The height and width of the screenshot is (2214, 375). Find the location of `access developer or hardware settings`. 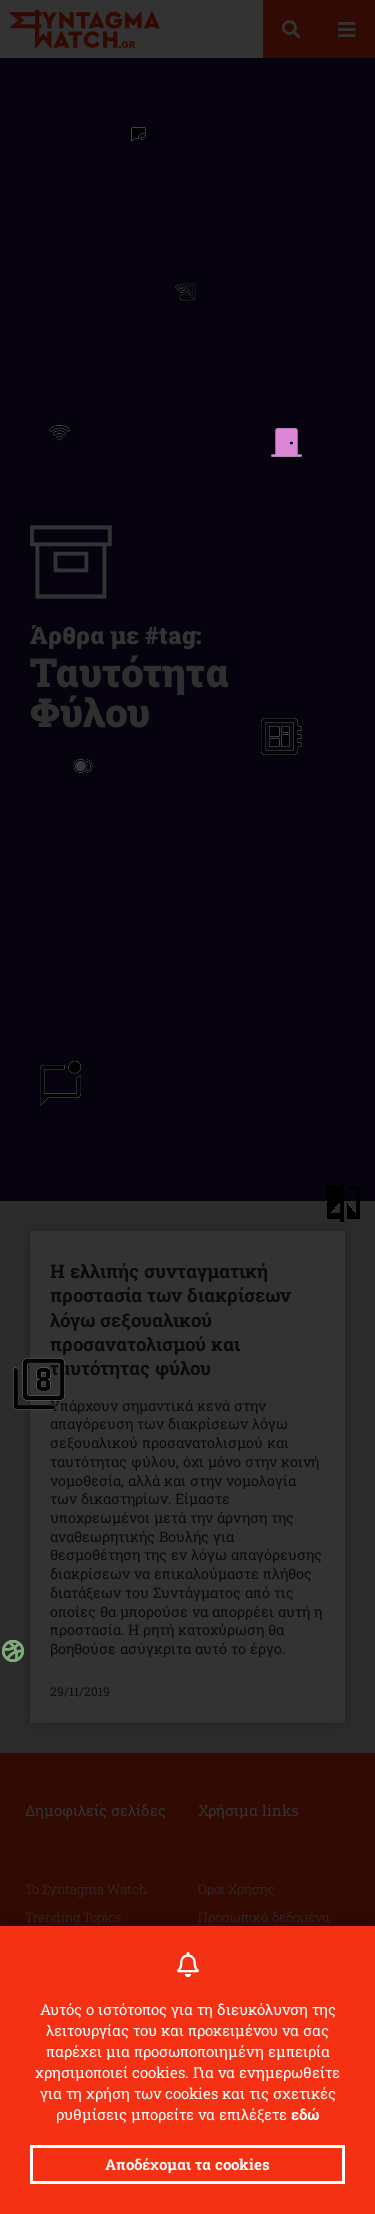

access developer or hardware settings is located at coordinates (281, 736).